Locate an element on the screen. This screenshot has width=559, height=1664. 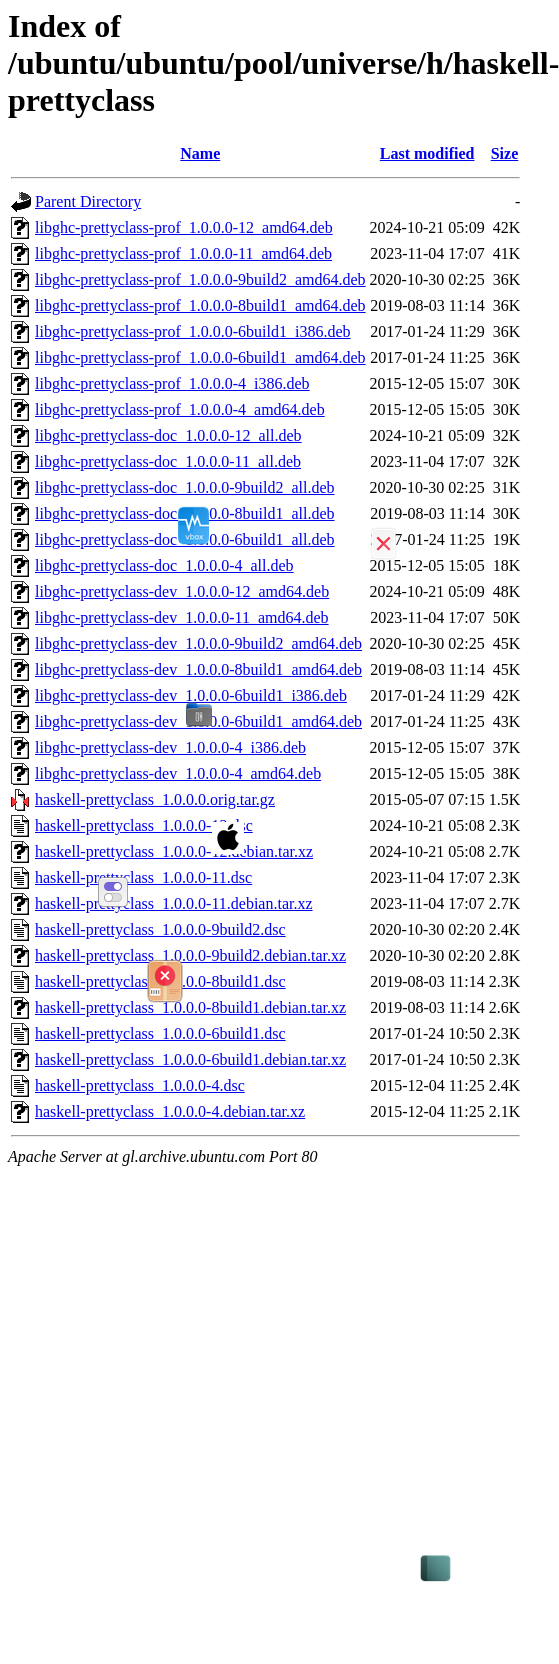
apple system service or background process is located at coordinates (228, 838).